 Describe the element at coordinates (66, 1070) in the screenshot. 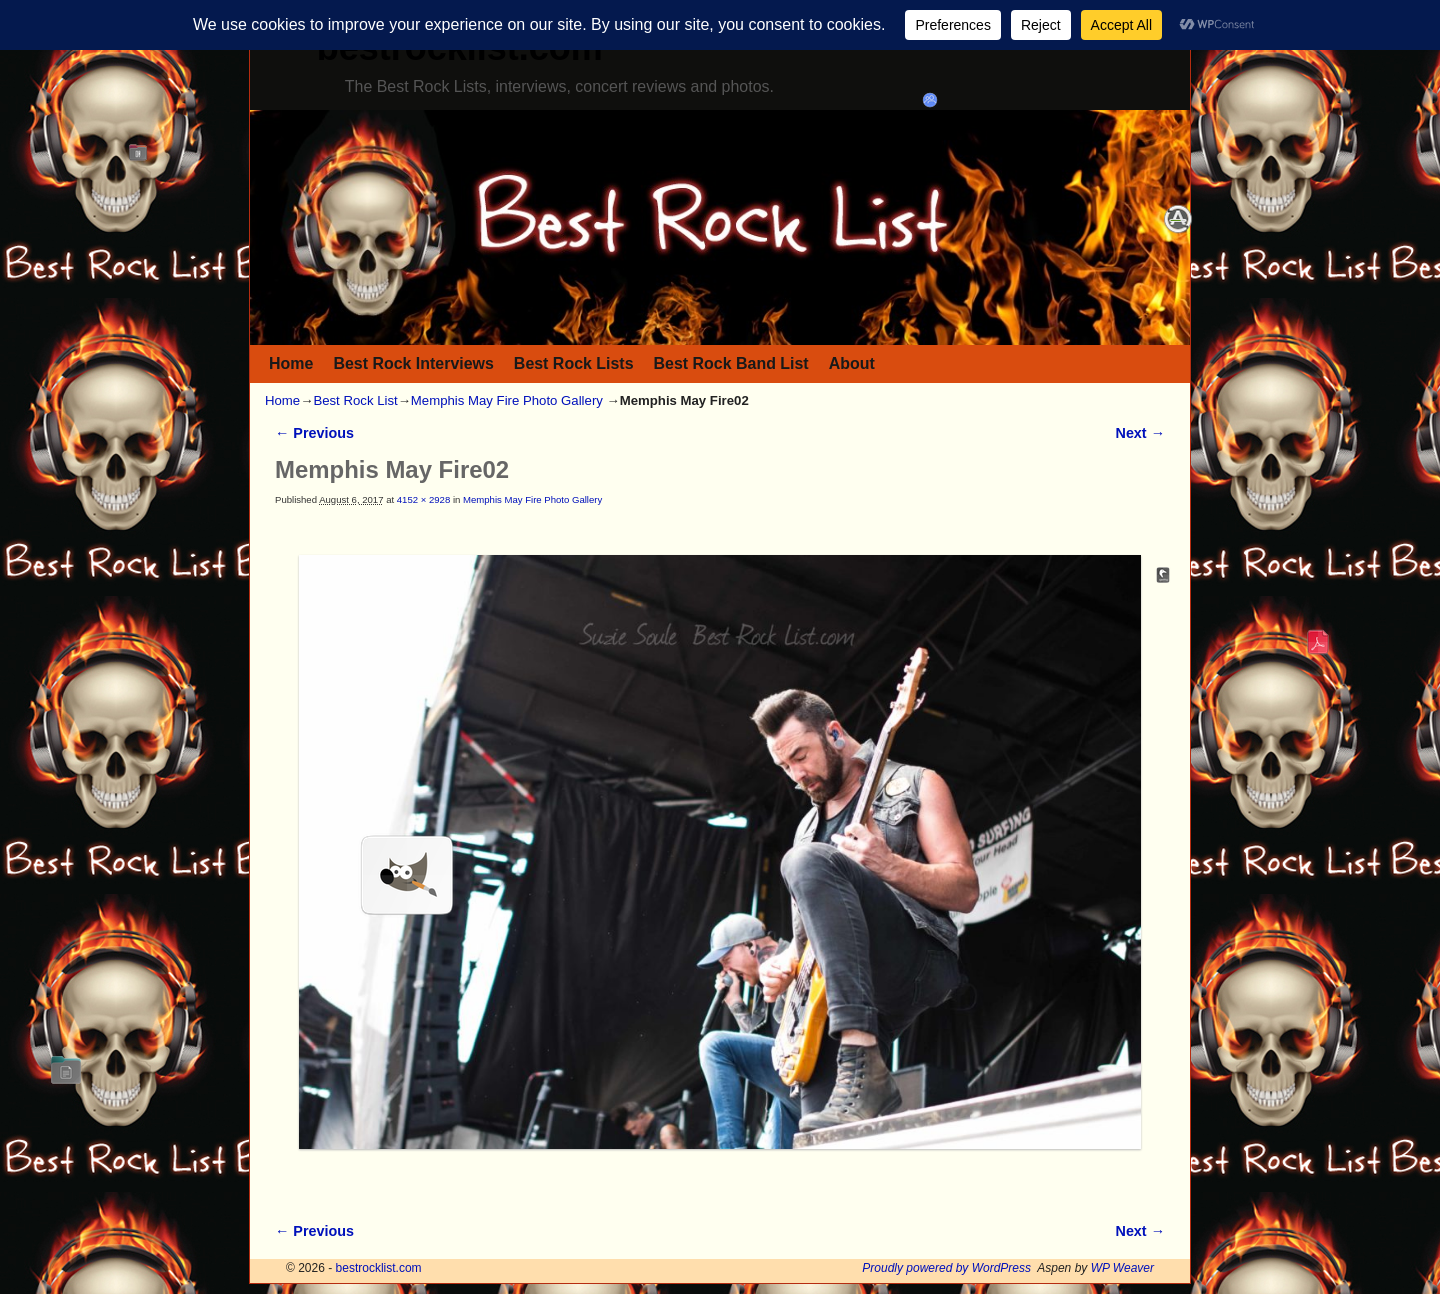

I see `open your documents folder` at that location.